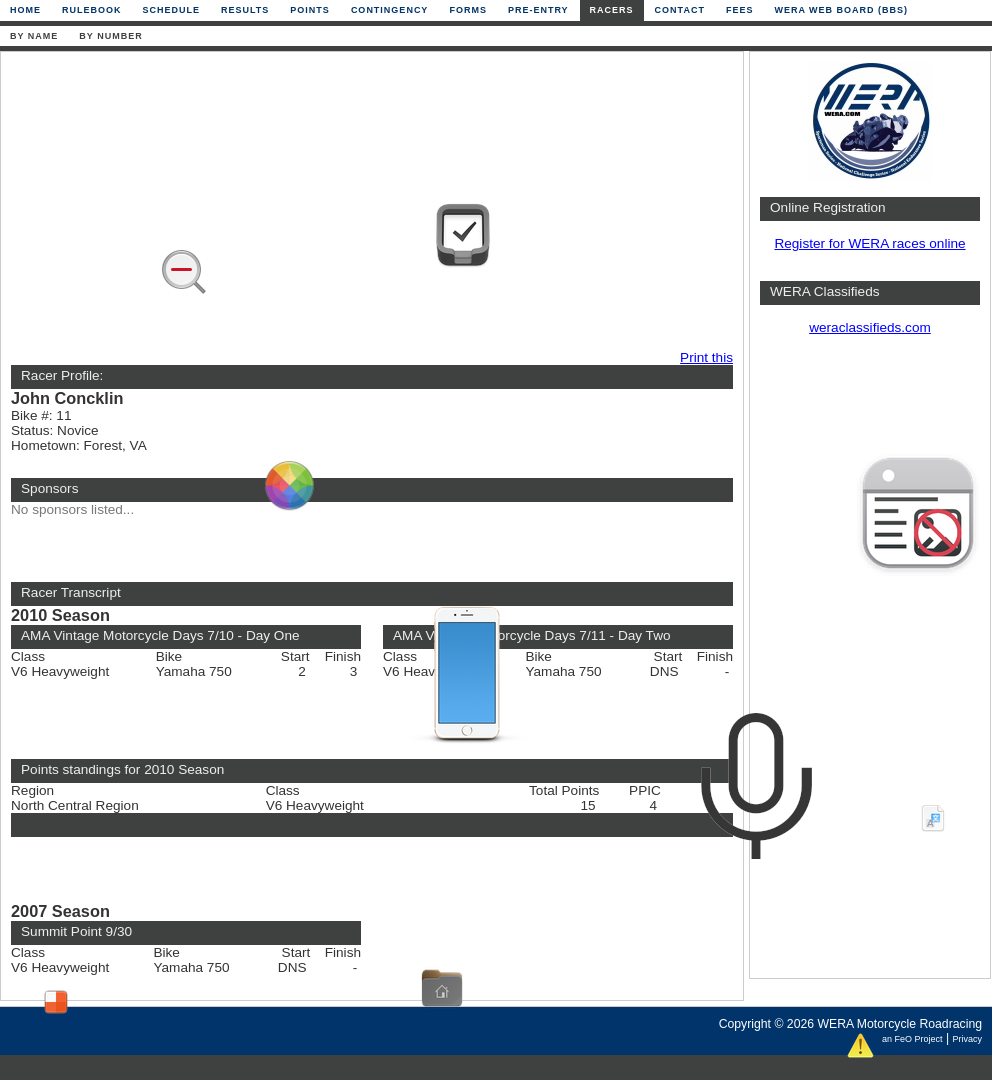  I want to click on access your home folder, so click(442, 988).